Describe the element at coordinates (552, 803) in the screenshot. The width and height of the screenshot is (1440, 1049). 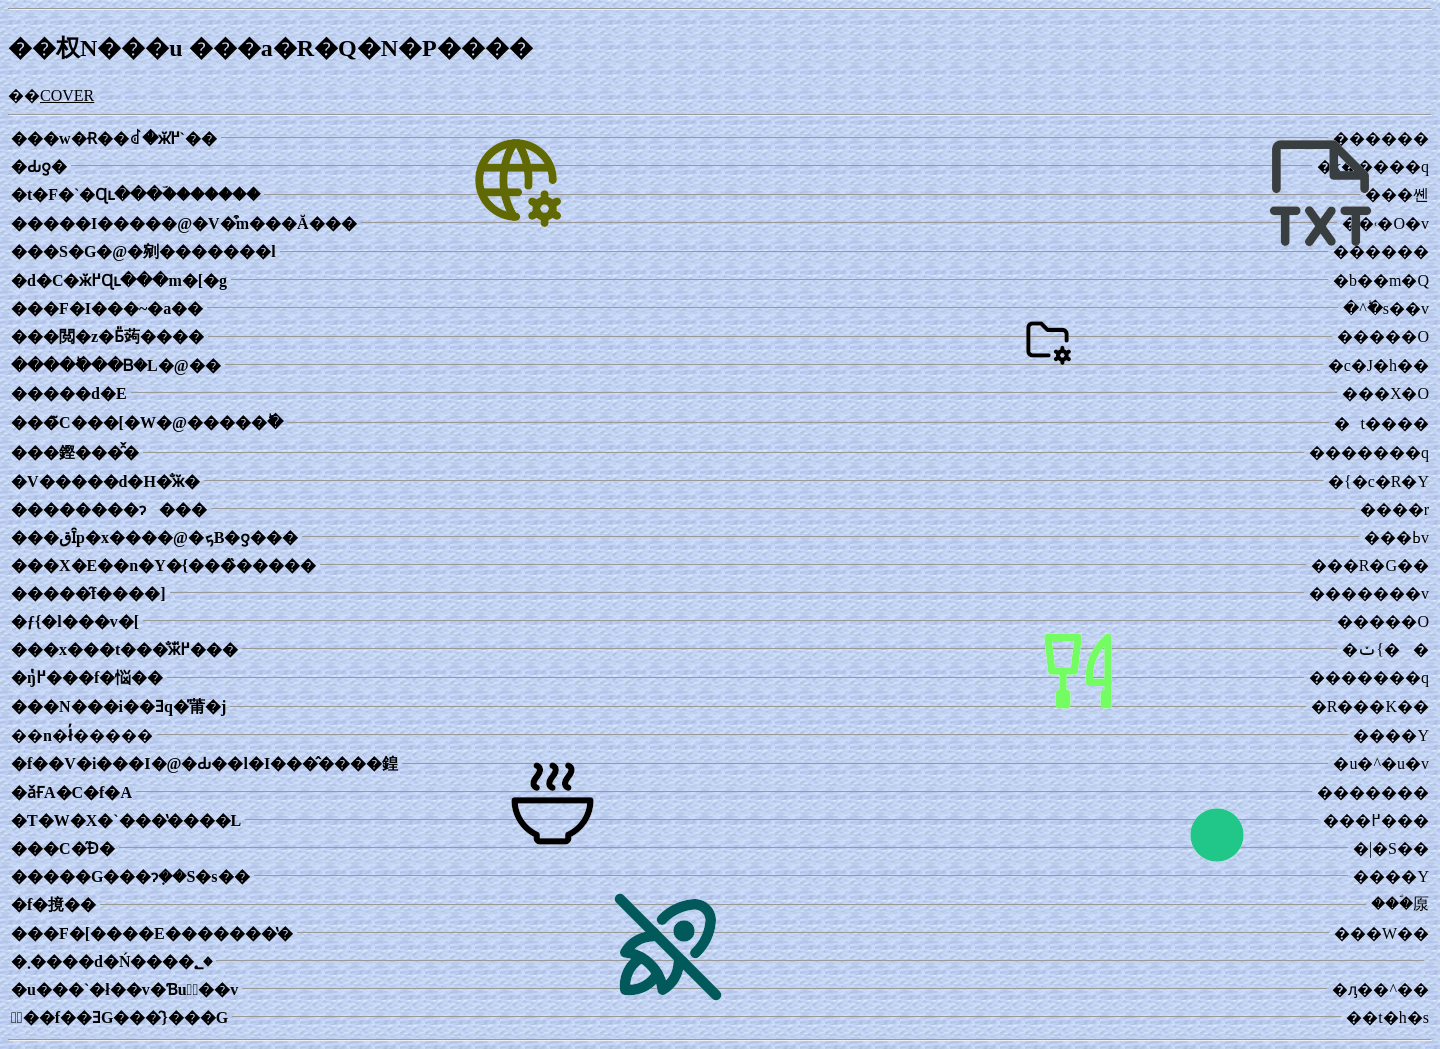
I see `view food or meal options` at that location.